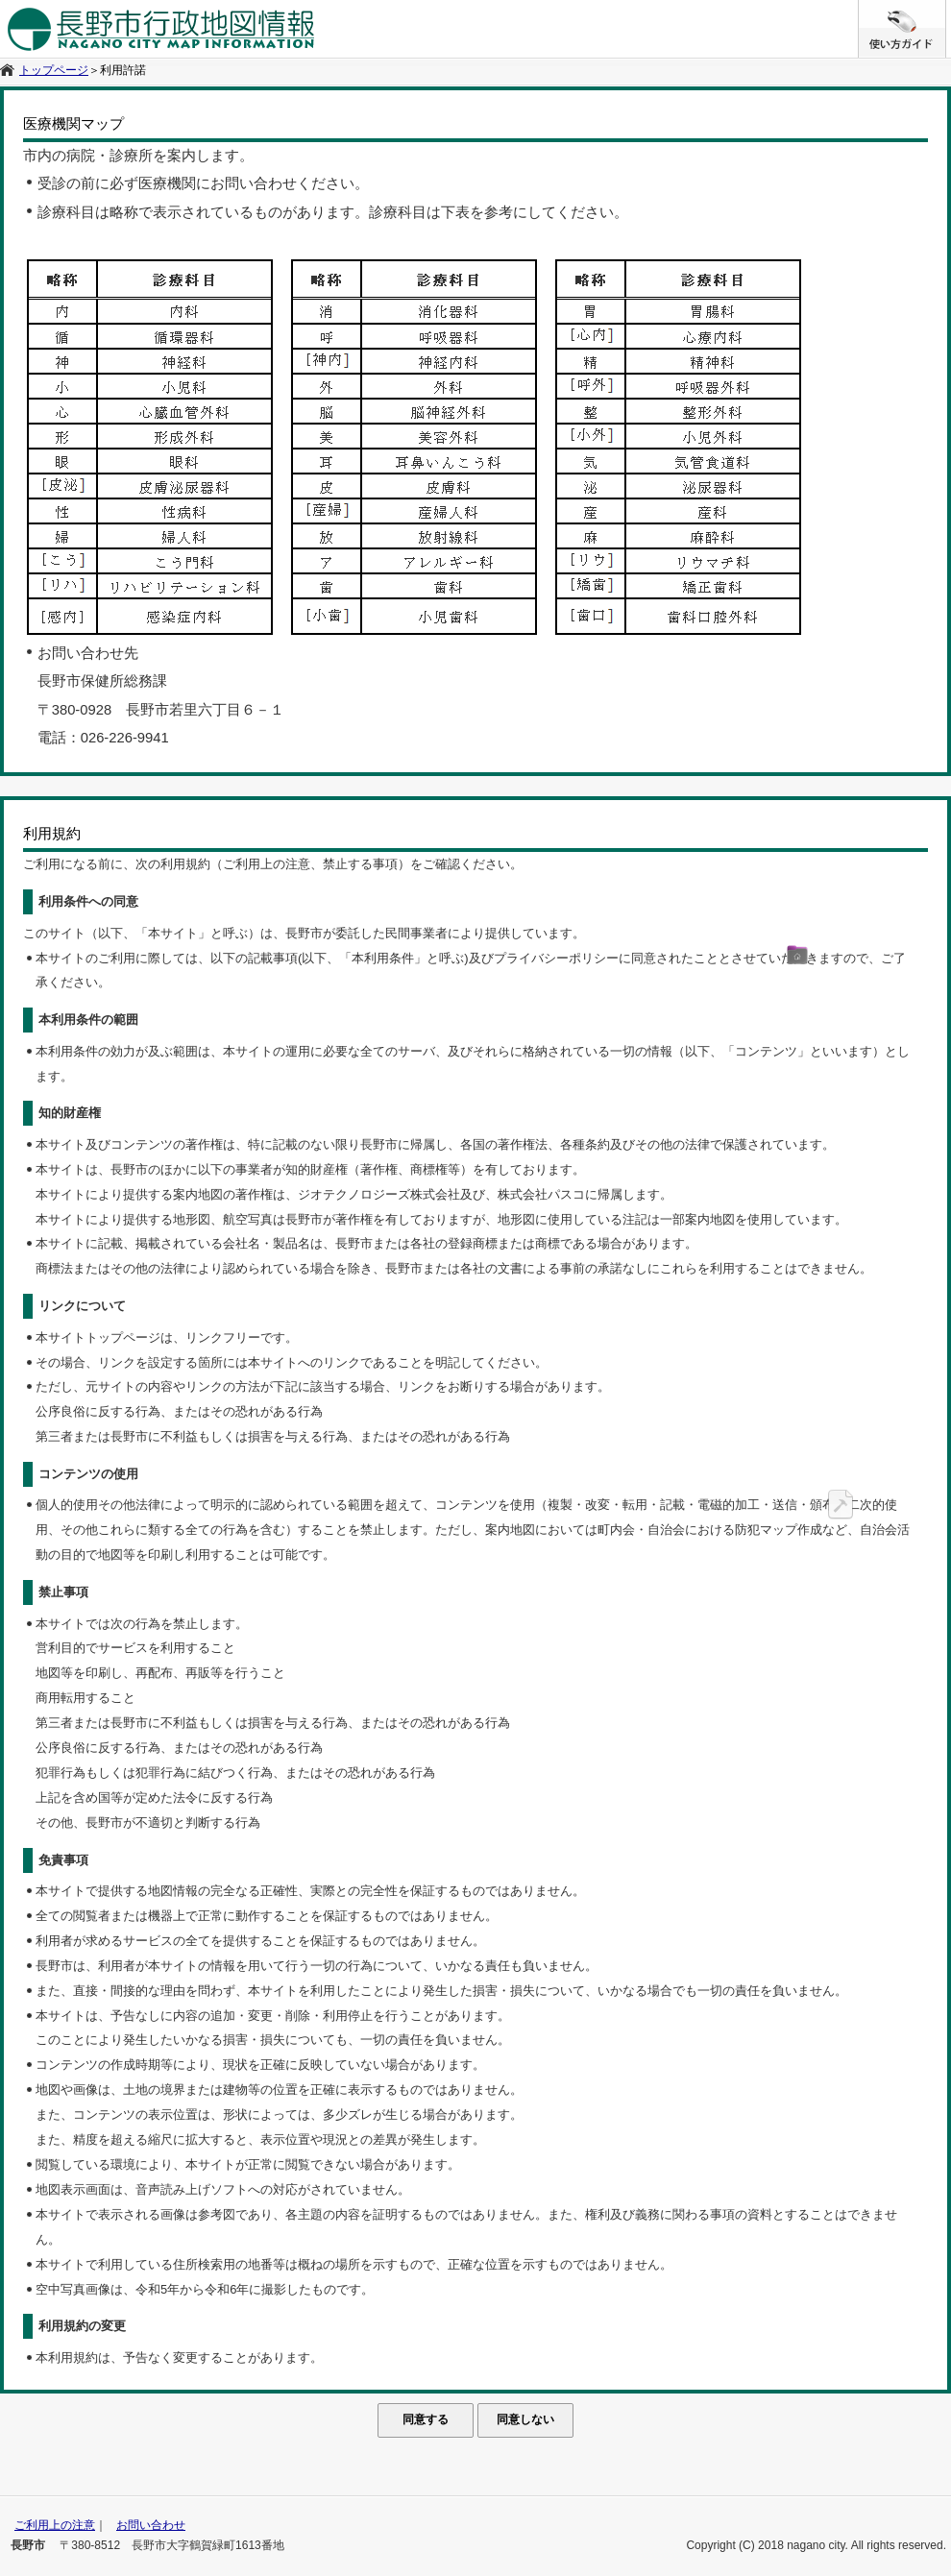 This screenshot has height=2576, width=951. Describe the element at coordinates (797, 955) in the screenshot. I see `access your home folder` at that location.